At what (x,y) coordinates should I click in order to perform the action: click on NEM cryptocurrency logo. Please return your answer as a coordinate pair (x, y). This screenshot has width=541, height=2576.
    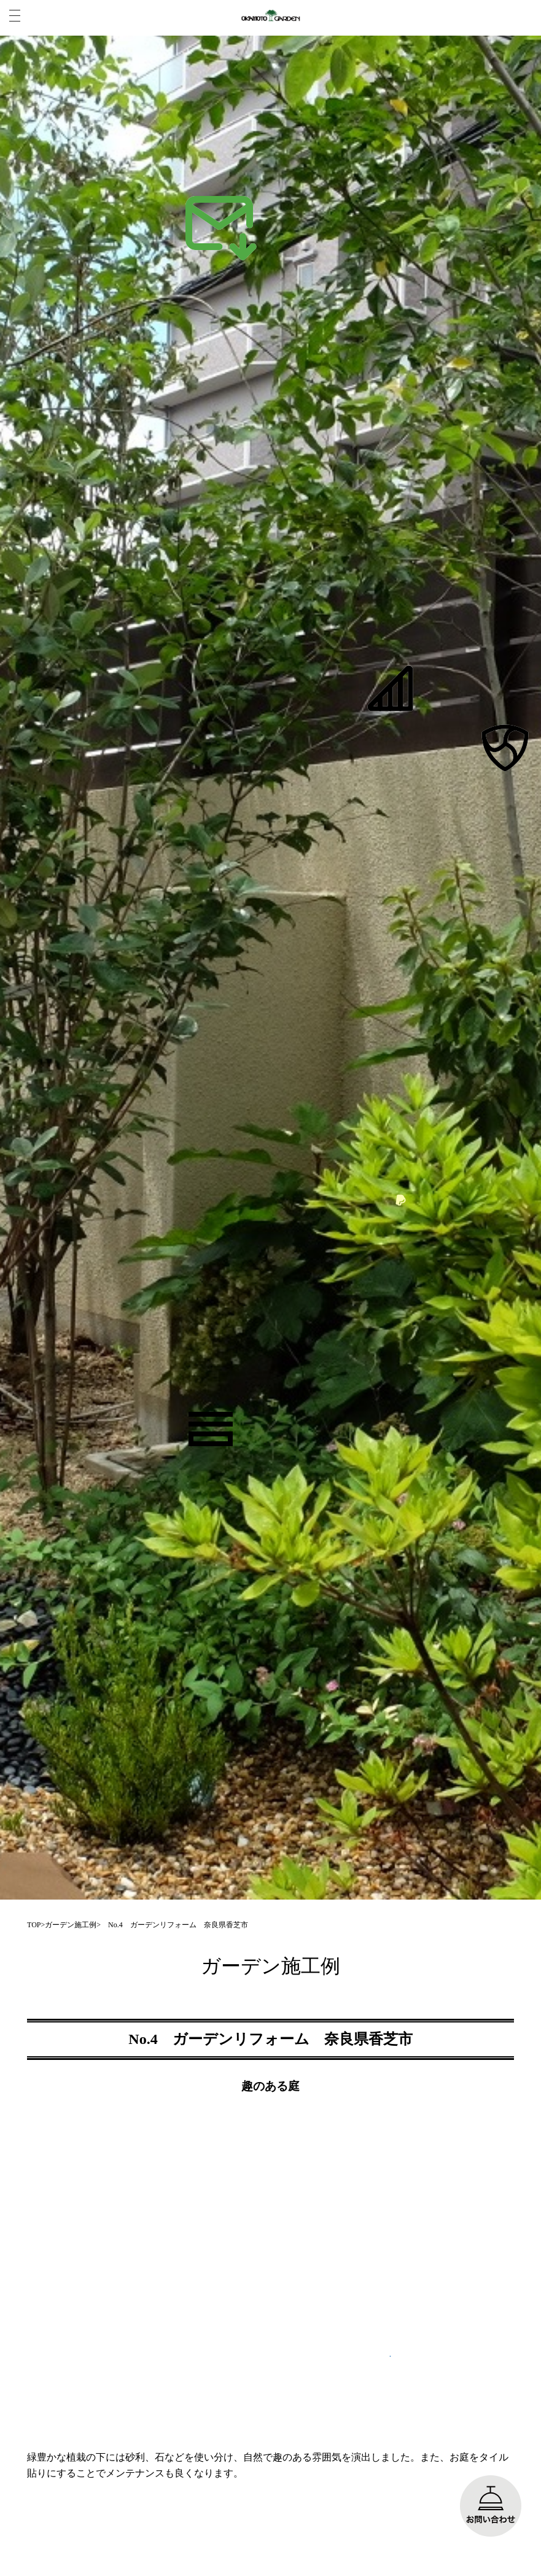
    Looking at the image, I should click on (505, 748).